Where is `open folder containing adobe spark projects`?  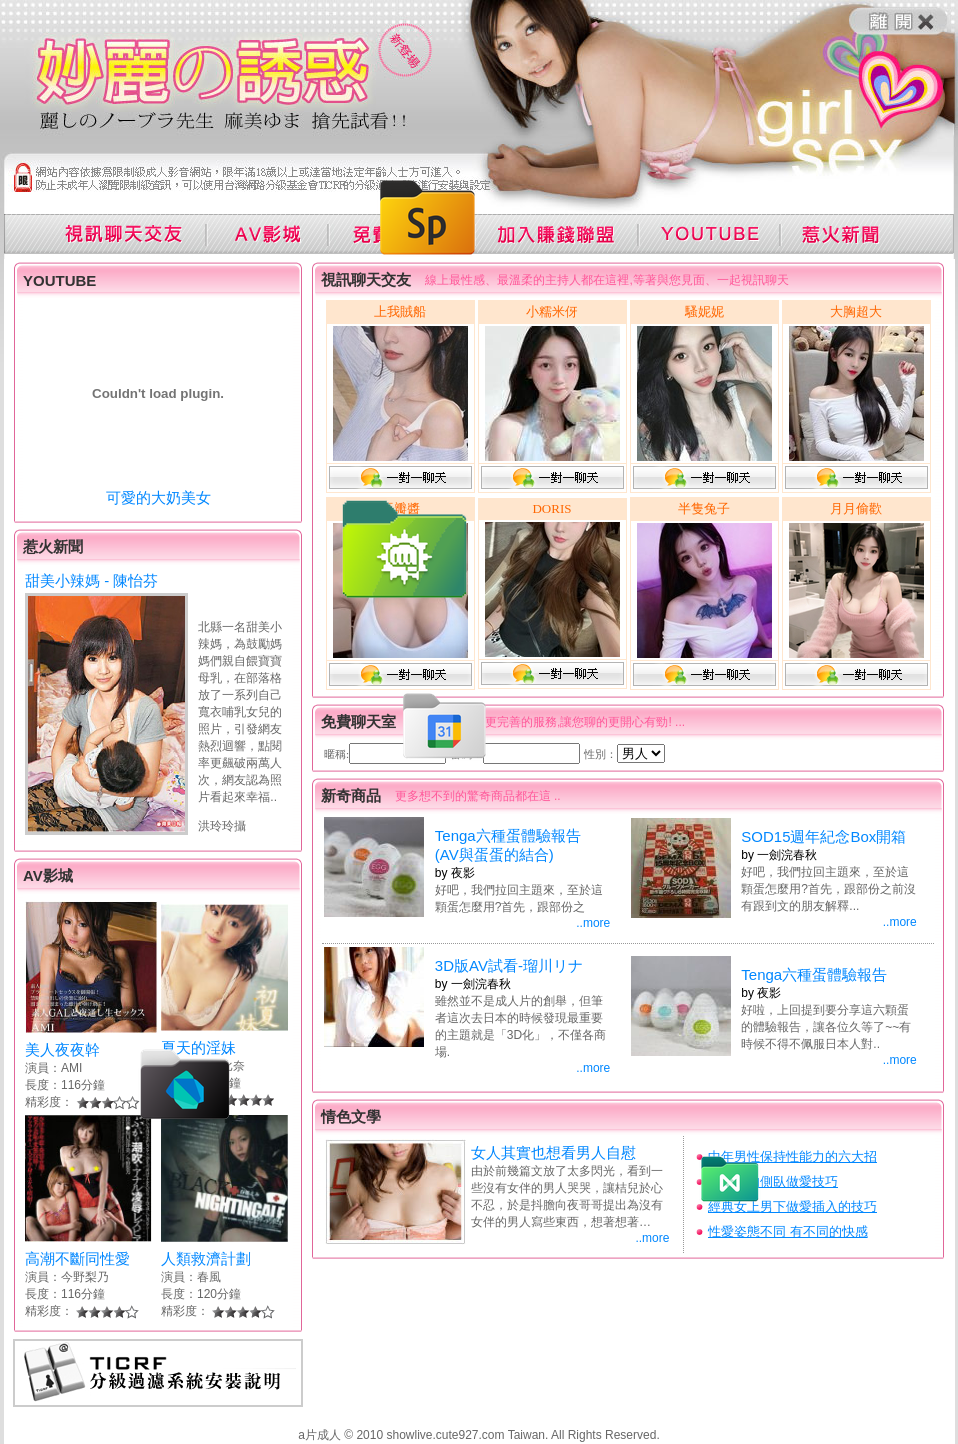 open folder containing adobe spark projects is located at coordinates (427, 220).